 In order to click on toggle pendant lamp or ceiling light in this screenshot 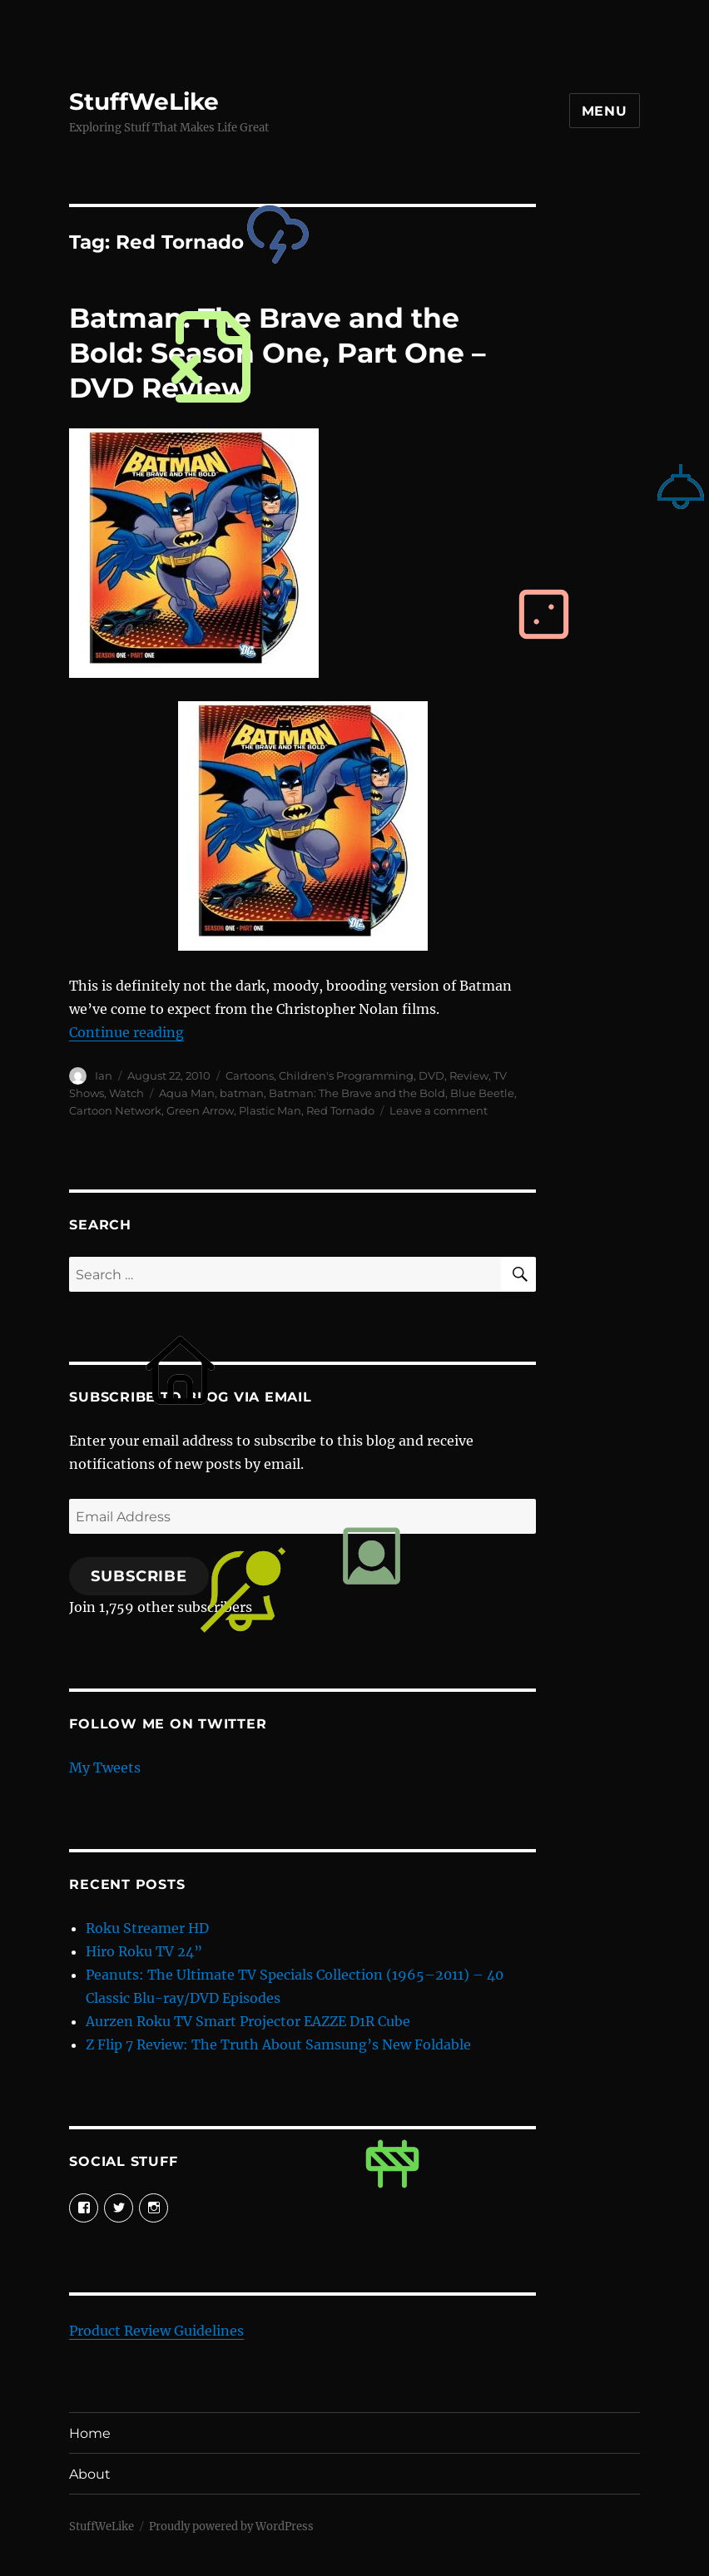, I will do `click(681, 489)`.